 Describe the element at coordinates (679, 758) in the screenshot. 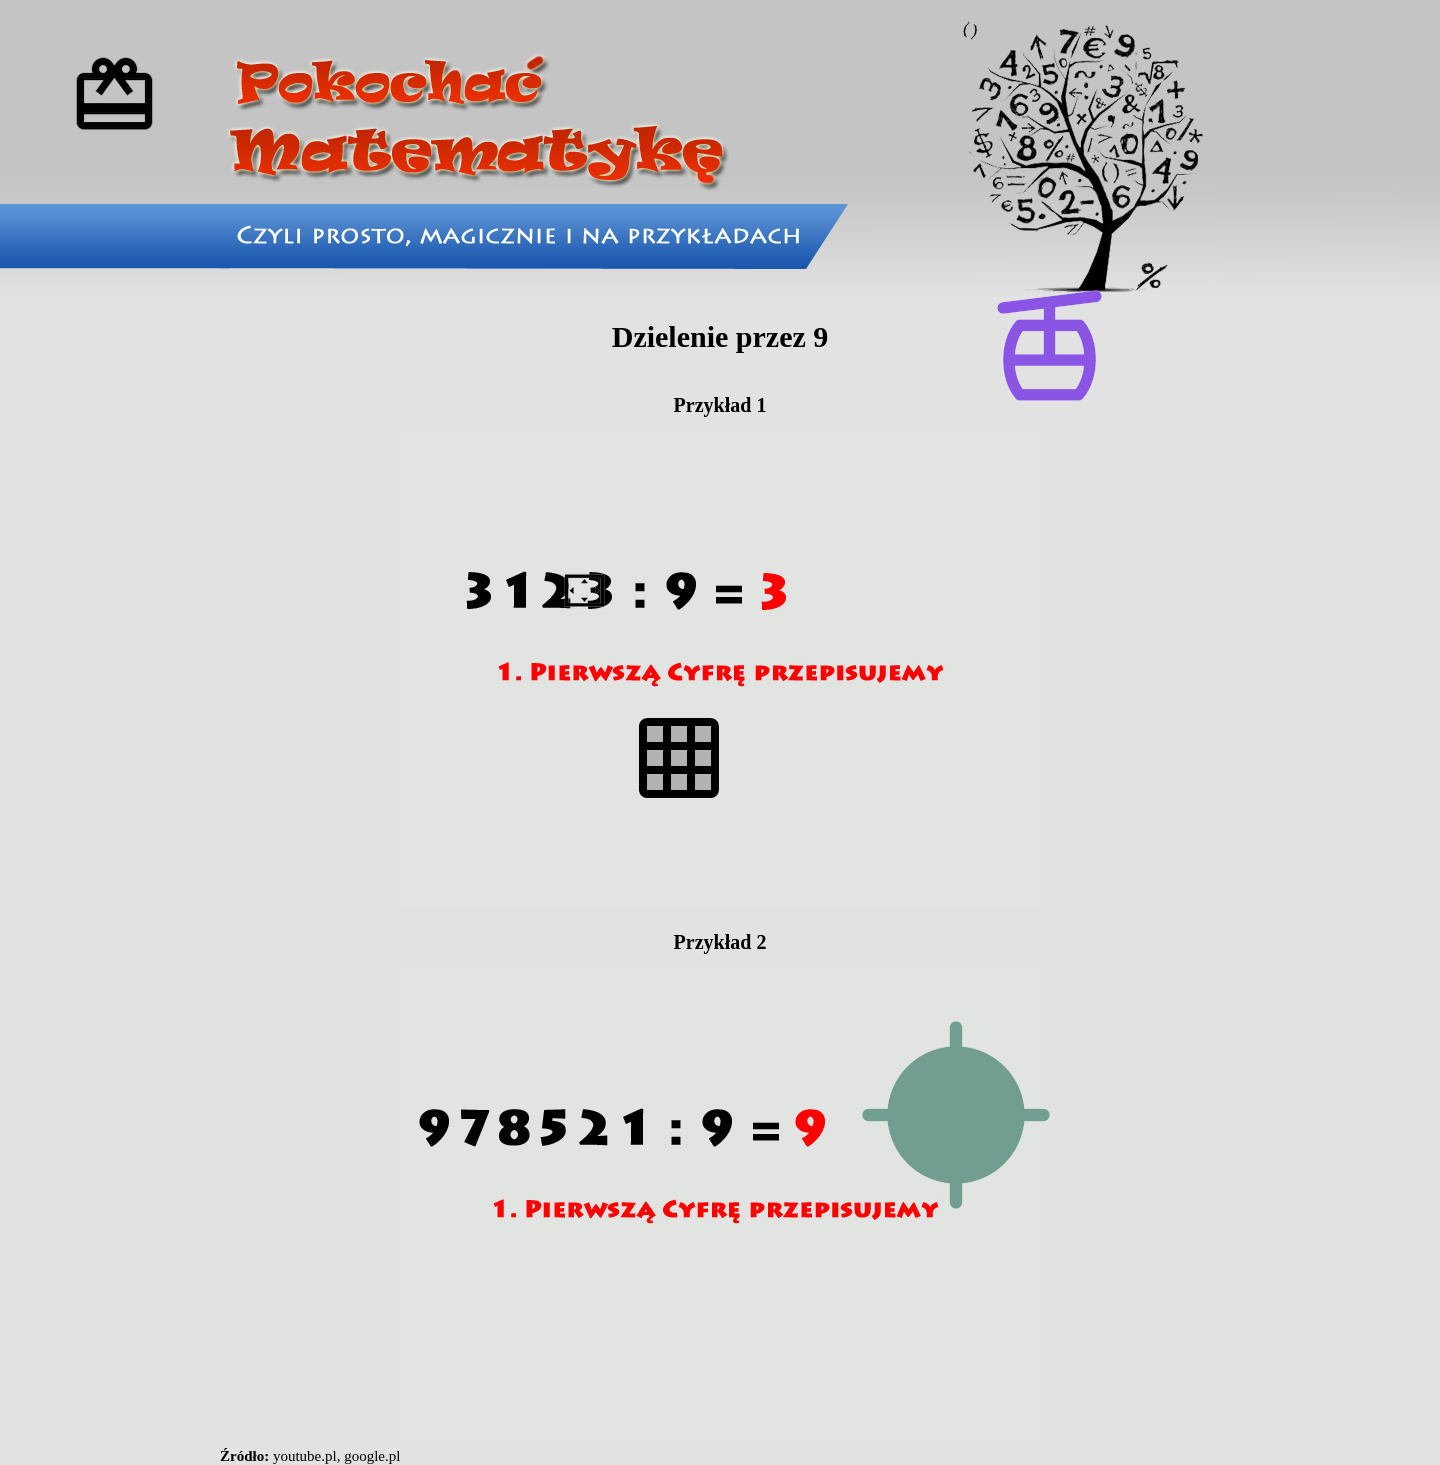

I see `toggle grid view layout` at that location.